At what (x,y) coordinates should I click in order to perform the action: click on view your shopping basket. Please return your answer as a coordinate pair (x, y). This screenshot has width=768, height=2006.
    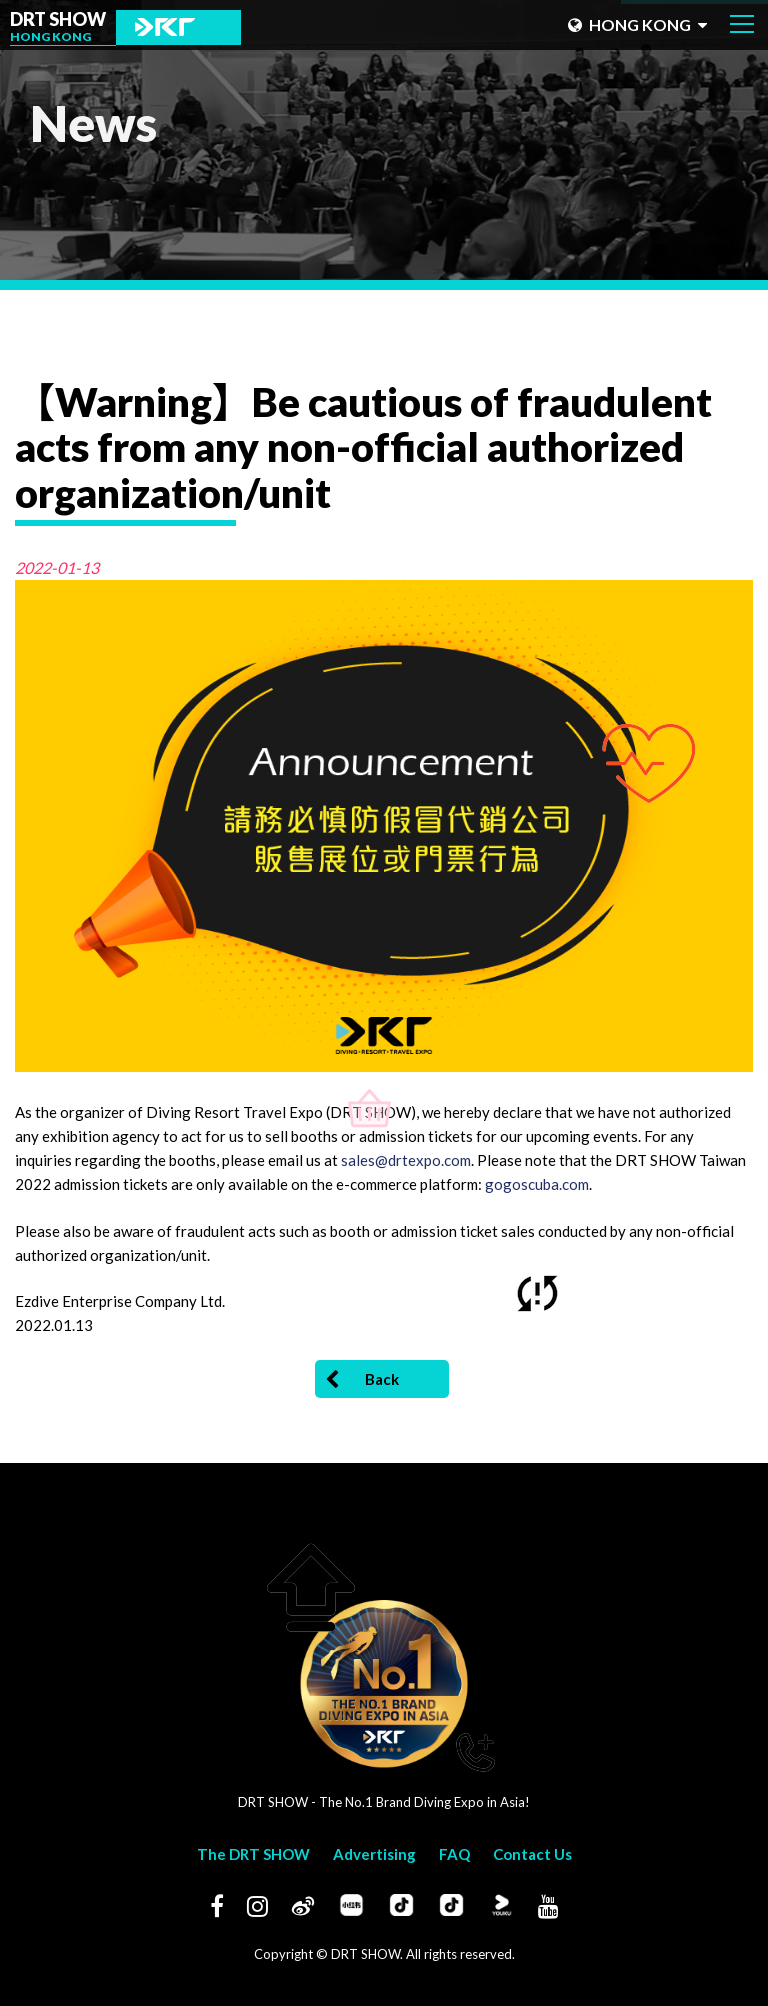
    Looking at the image, I should click on (369, 1110).